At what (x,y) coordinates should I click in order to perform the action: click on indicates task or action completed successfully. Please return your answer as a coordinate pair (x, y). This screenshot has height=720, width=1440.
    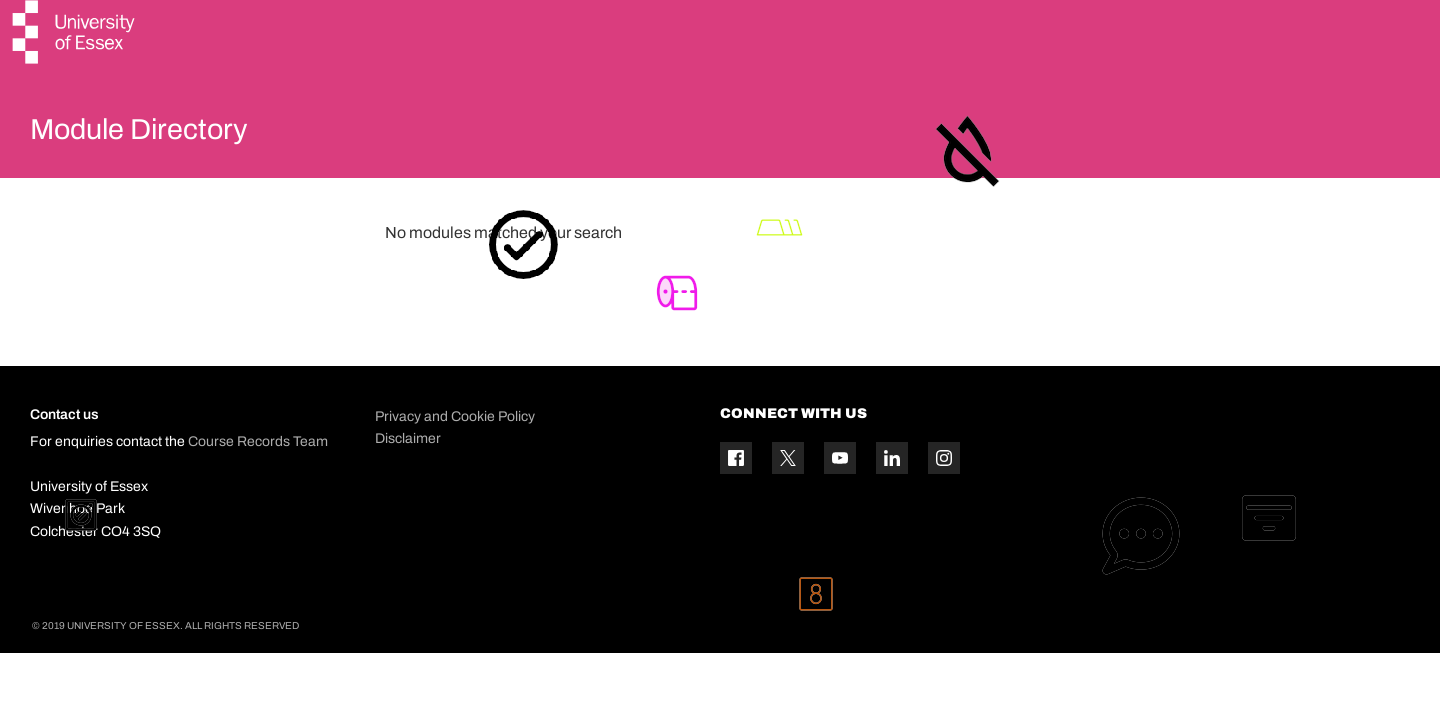
    Looking at the image, I should click on (523, 244).